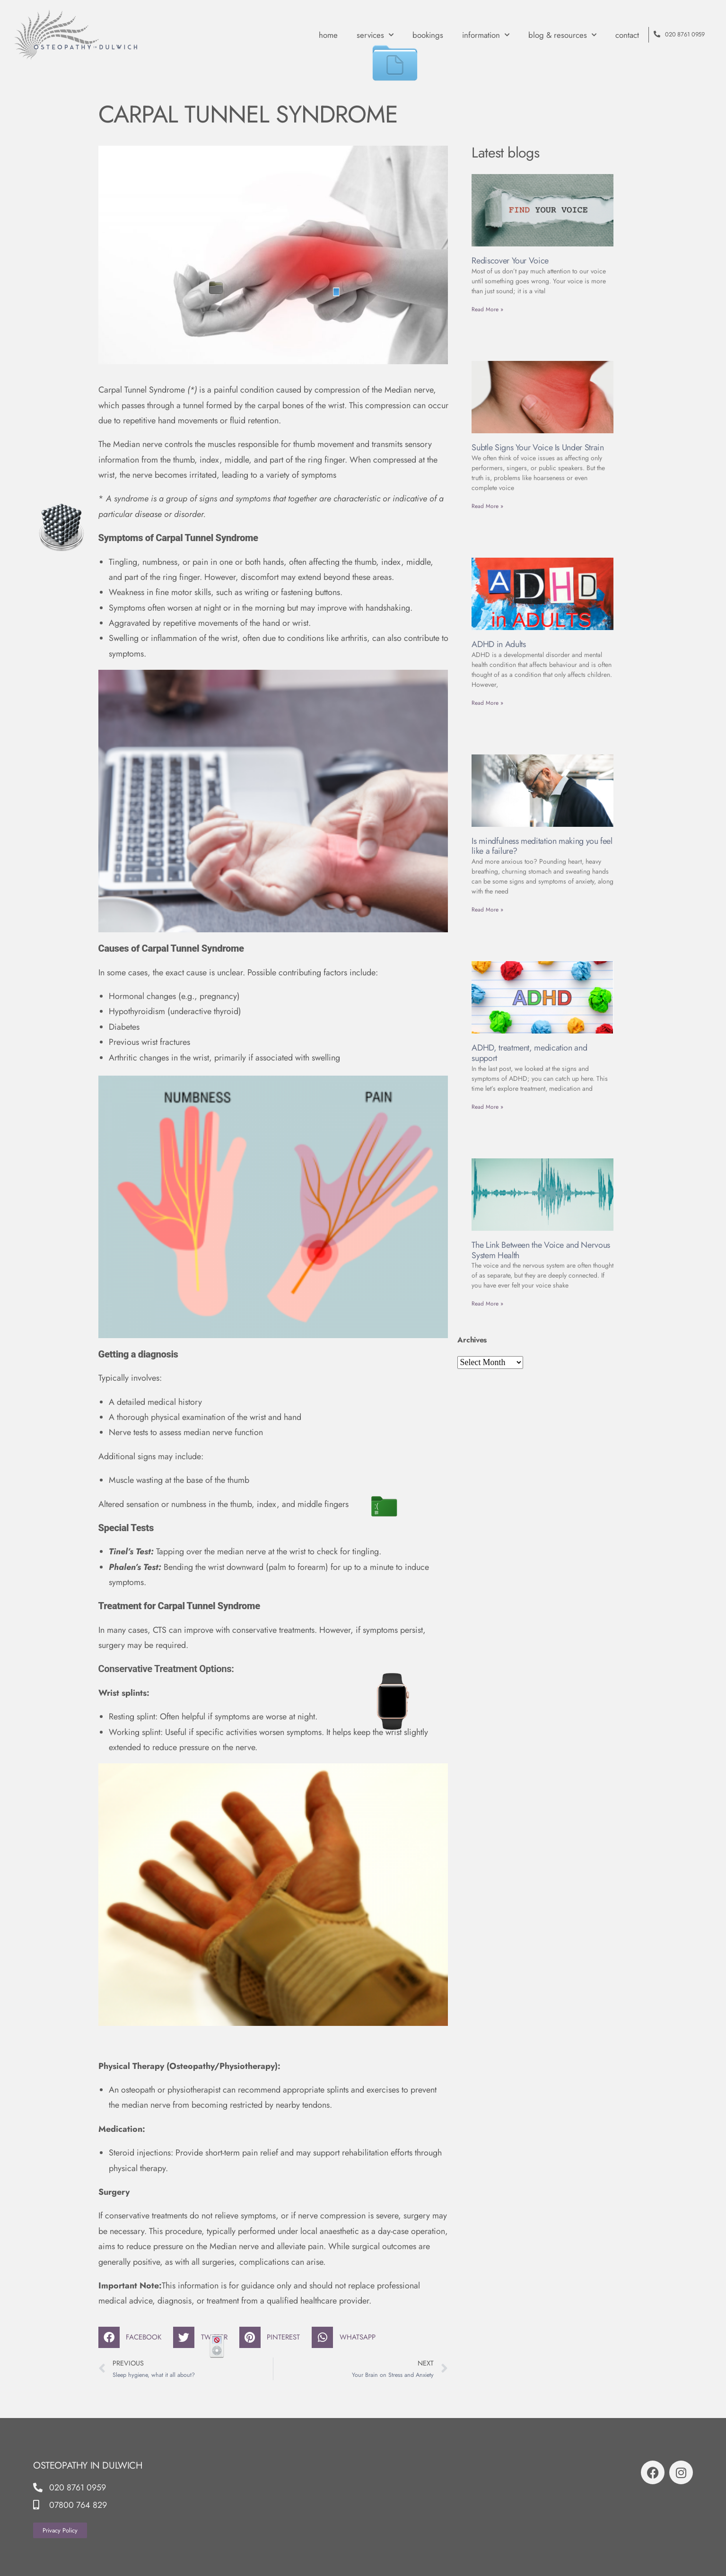 The width and height of the screenshot is (726, 2576). What do you see at coordinates (395, 63) in the screenshot?
I see `open your documents folder` at bounding box center [395, 63].